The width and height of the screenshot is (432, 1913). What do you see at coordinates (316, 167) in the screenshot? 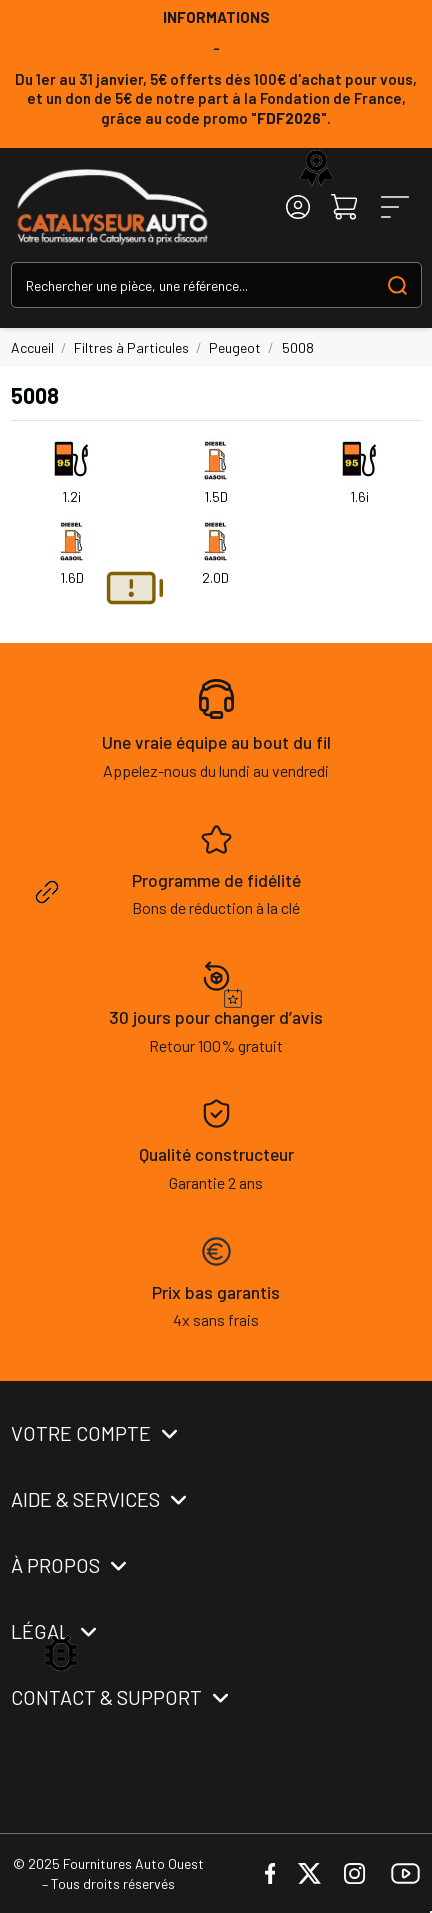
I see `indicates an award or achievement` at bounding box center [316, 167].